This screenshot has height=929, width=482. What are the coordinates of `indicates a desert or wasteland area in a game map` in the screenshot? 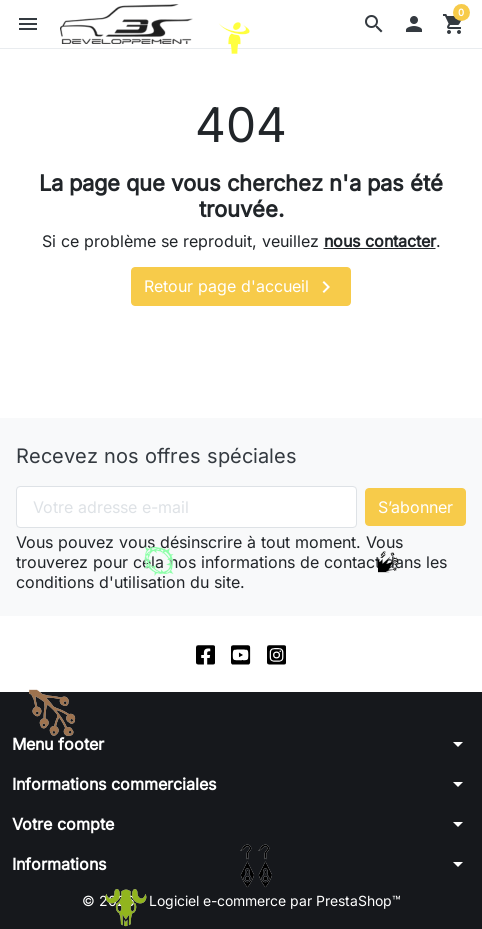 It's located at (126, 906).